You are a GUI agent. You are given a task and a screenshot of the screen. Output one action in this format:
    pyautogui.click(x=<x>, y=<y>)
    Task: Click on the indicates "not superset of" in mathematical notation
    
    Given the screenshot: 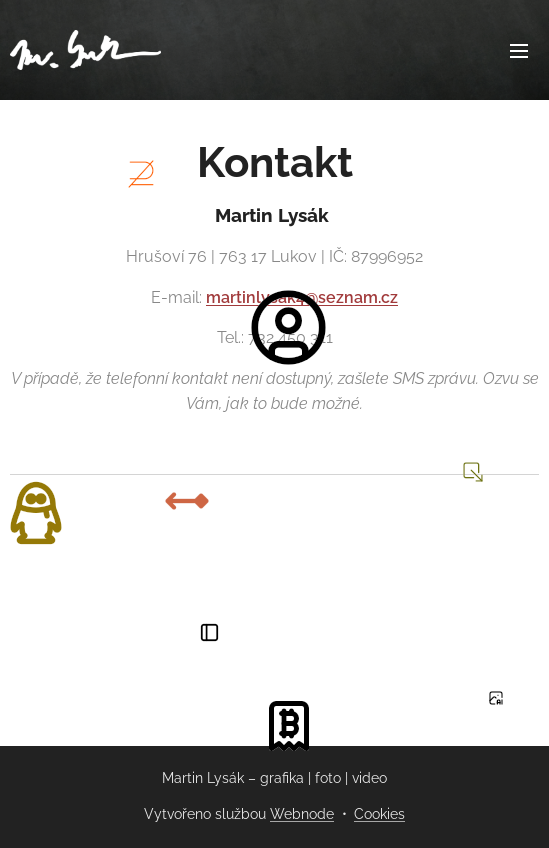 What is the action you would take?
    pyautogui.click(x=141, y=174)
    